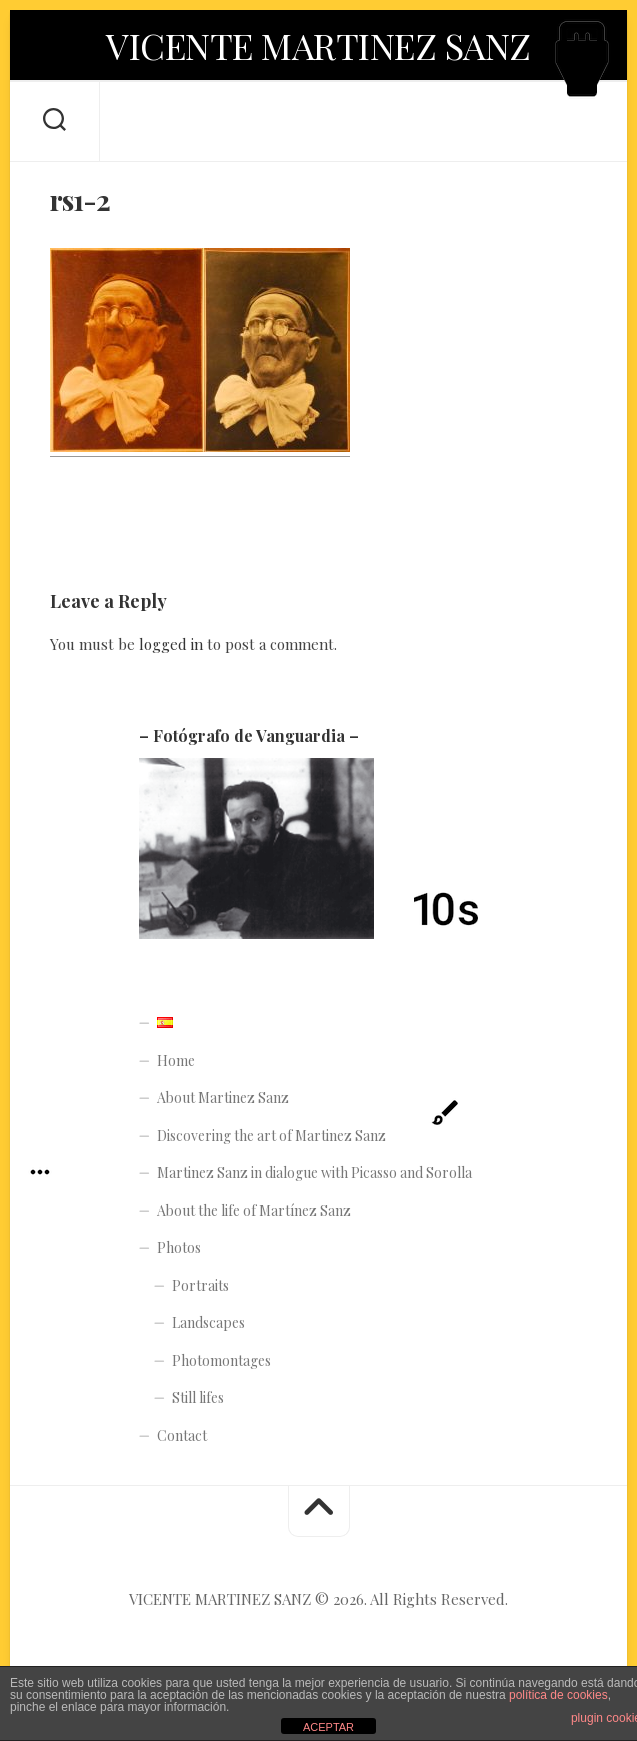 This screenshot has width=637, height=1741. I want to click on configure HDMI input settings, so click(582, 59).